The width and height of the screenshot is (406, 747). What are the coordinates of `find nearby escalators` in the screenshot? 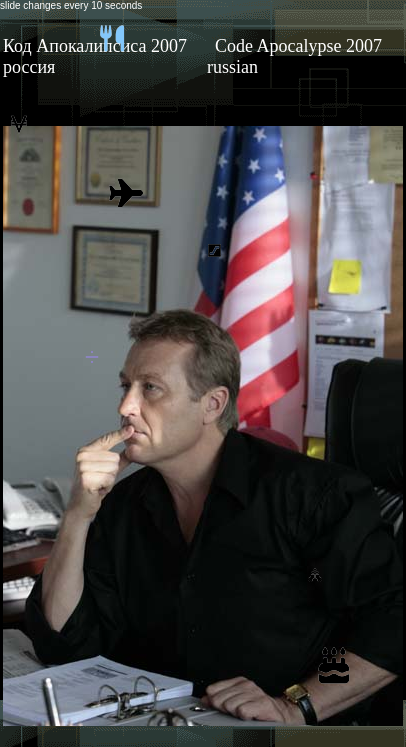 It's located at (214, 250).